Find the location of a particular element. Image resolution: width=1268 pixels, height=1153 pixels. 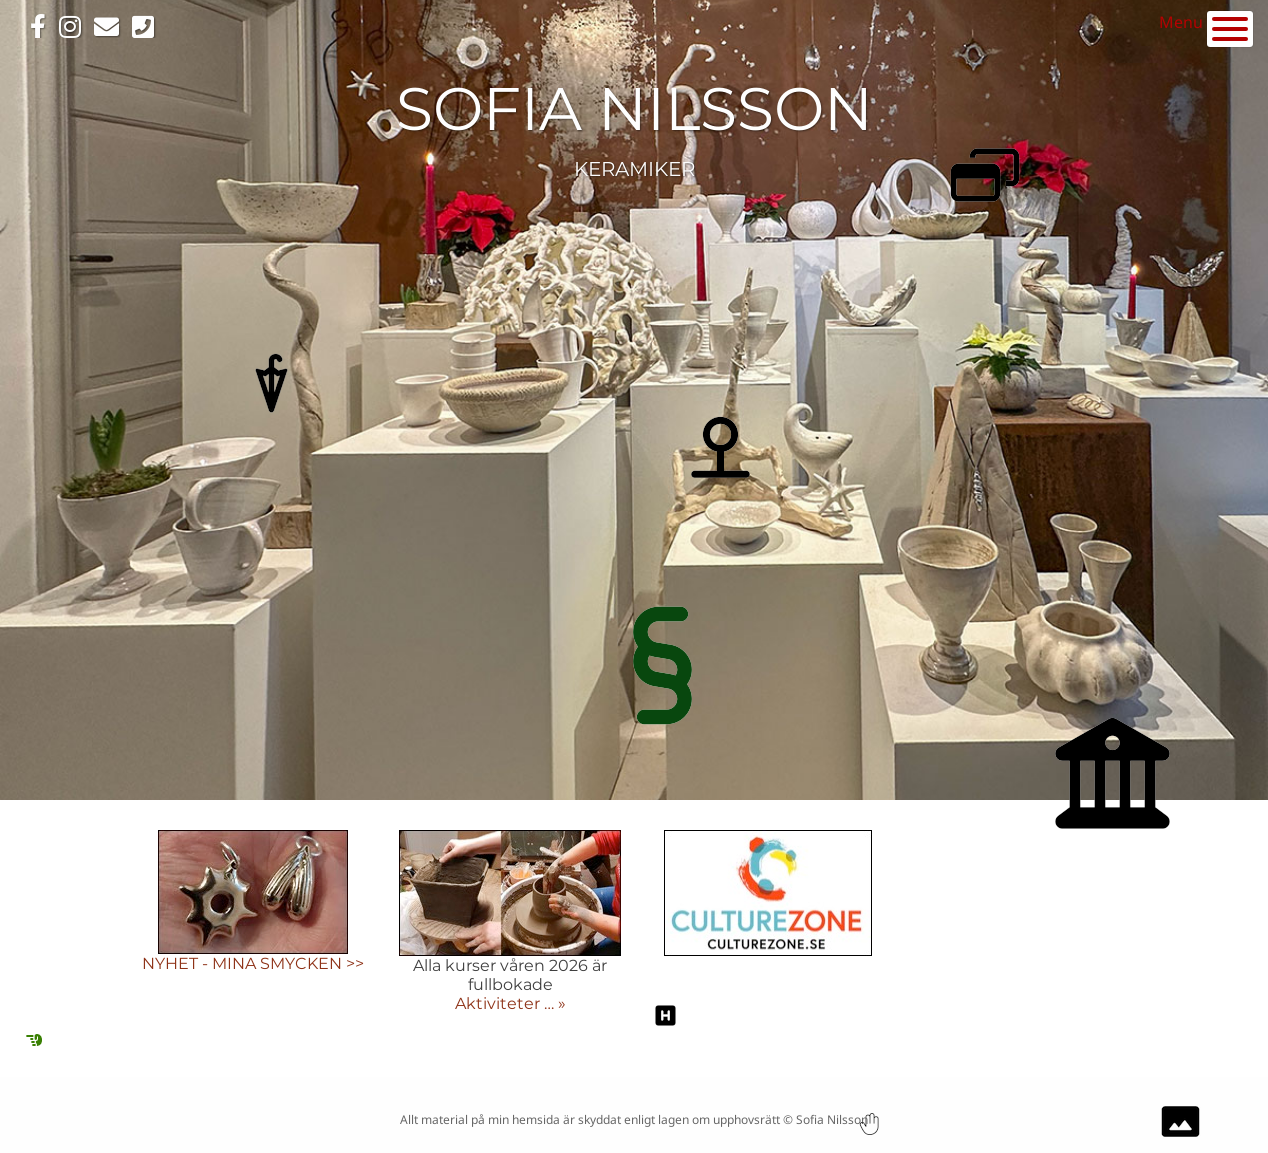

view image at actual size is located at coordinates (1180, 1121).